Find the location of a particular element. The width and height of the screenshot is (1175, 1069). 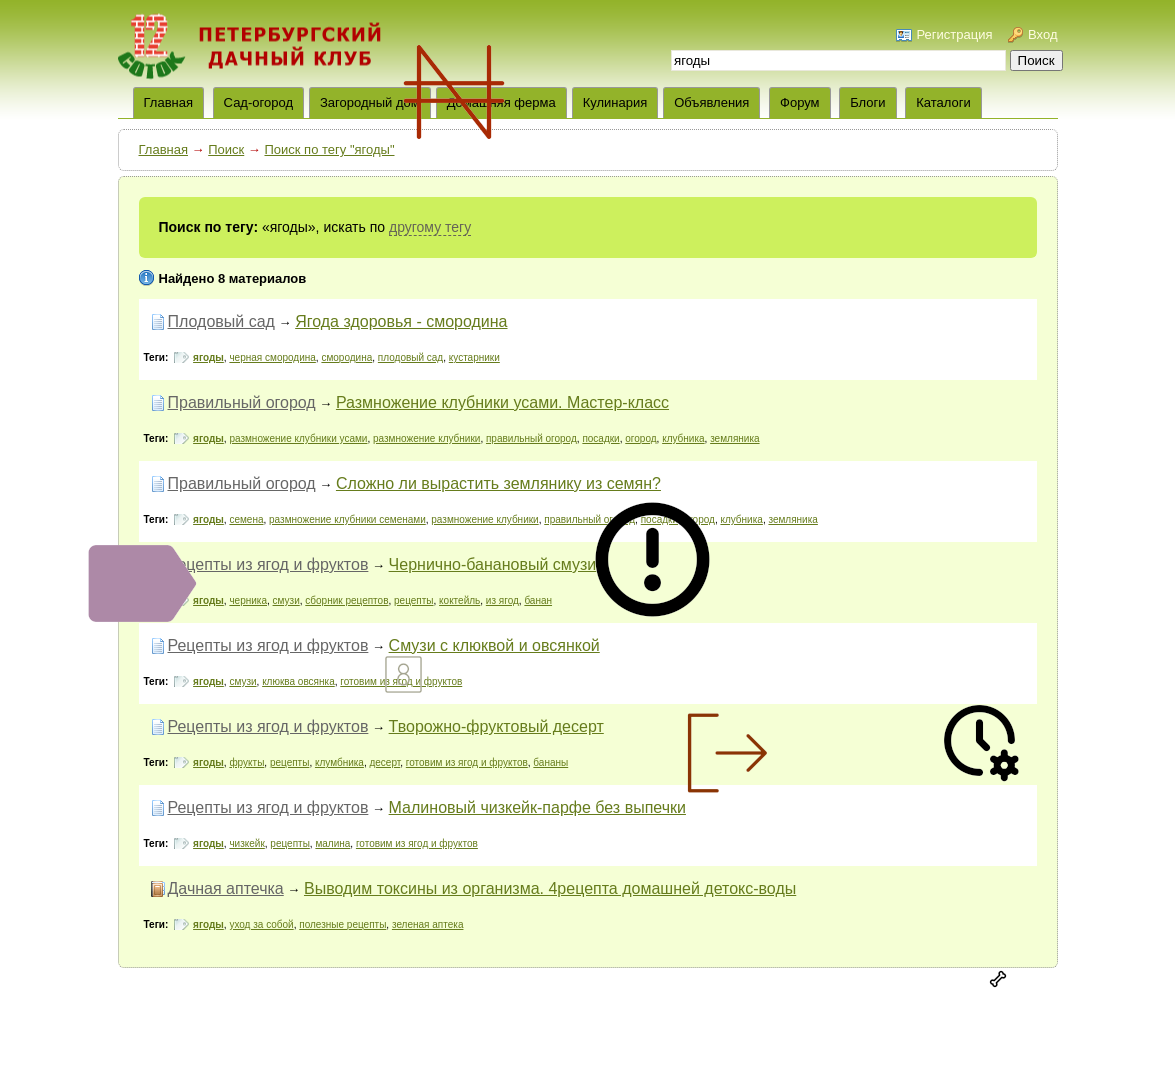

indicates Nigerian naira currency is located at coordinates (454, 92).